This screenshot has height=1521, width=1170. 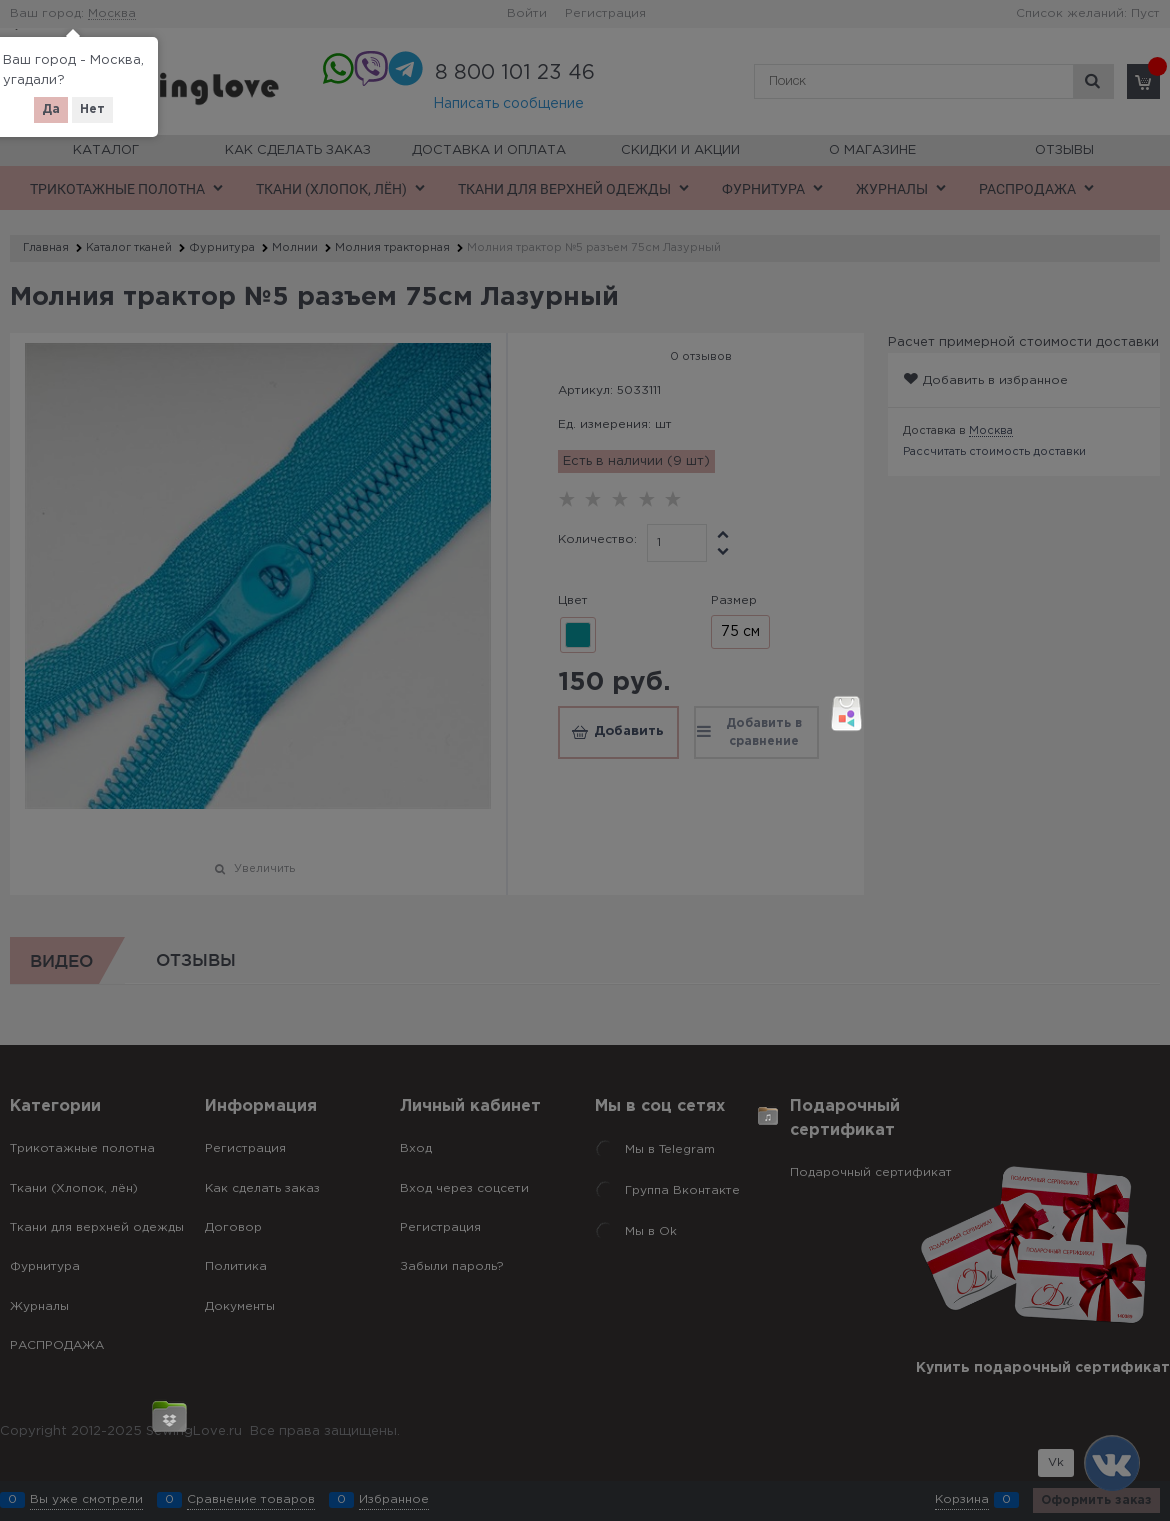 I want to click on open the software center to browse and install apps, so click(x=846, y=713).